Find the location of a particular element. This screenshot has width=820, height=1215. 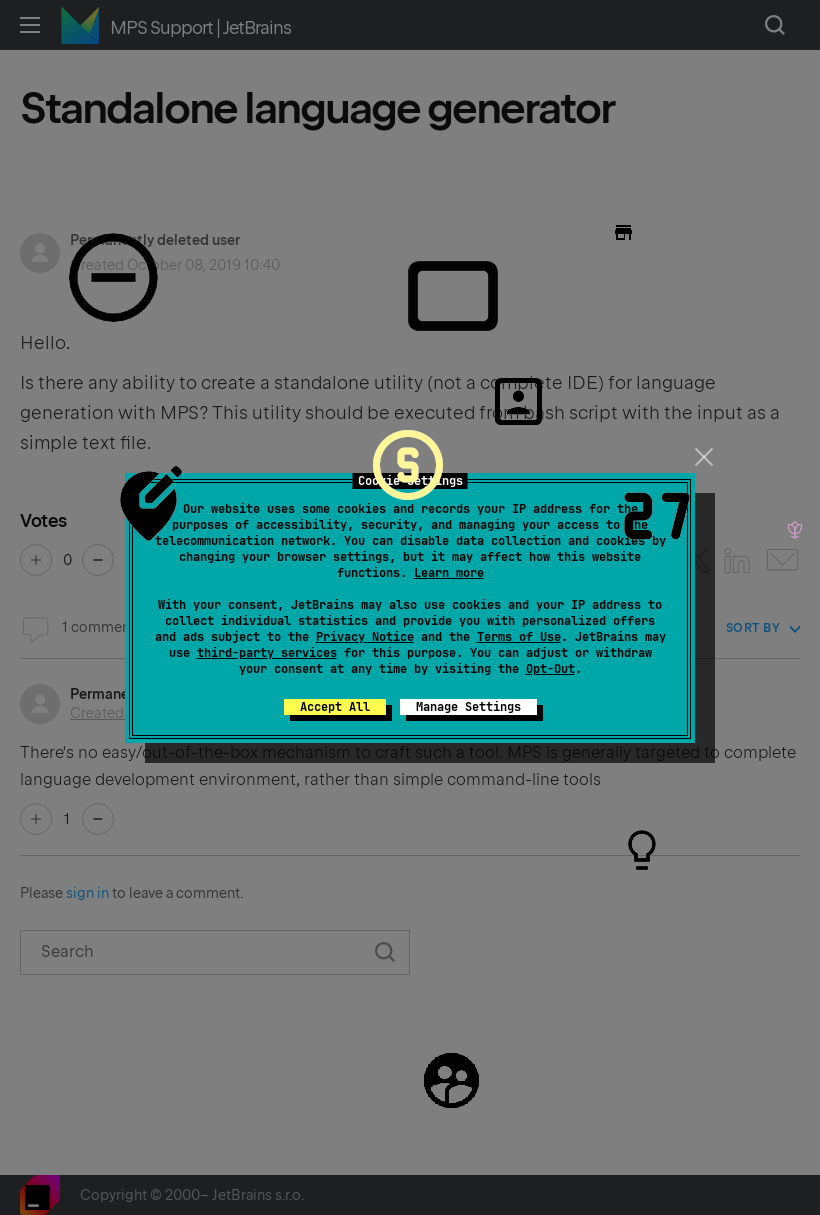

view garden or plant-related content is located at coordinates (795, 530).